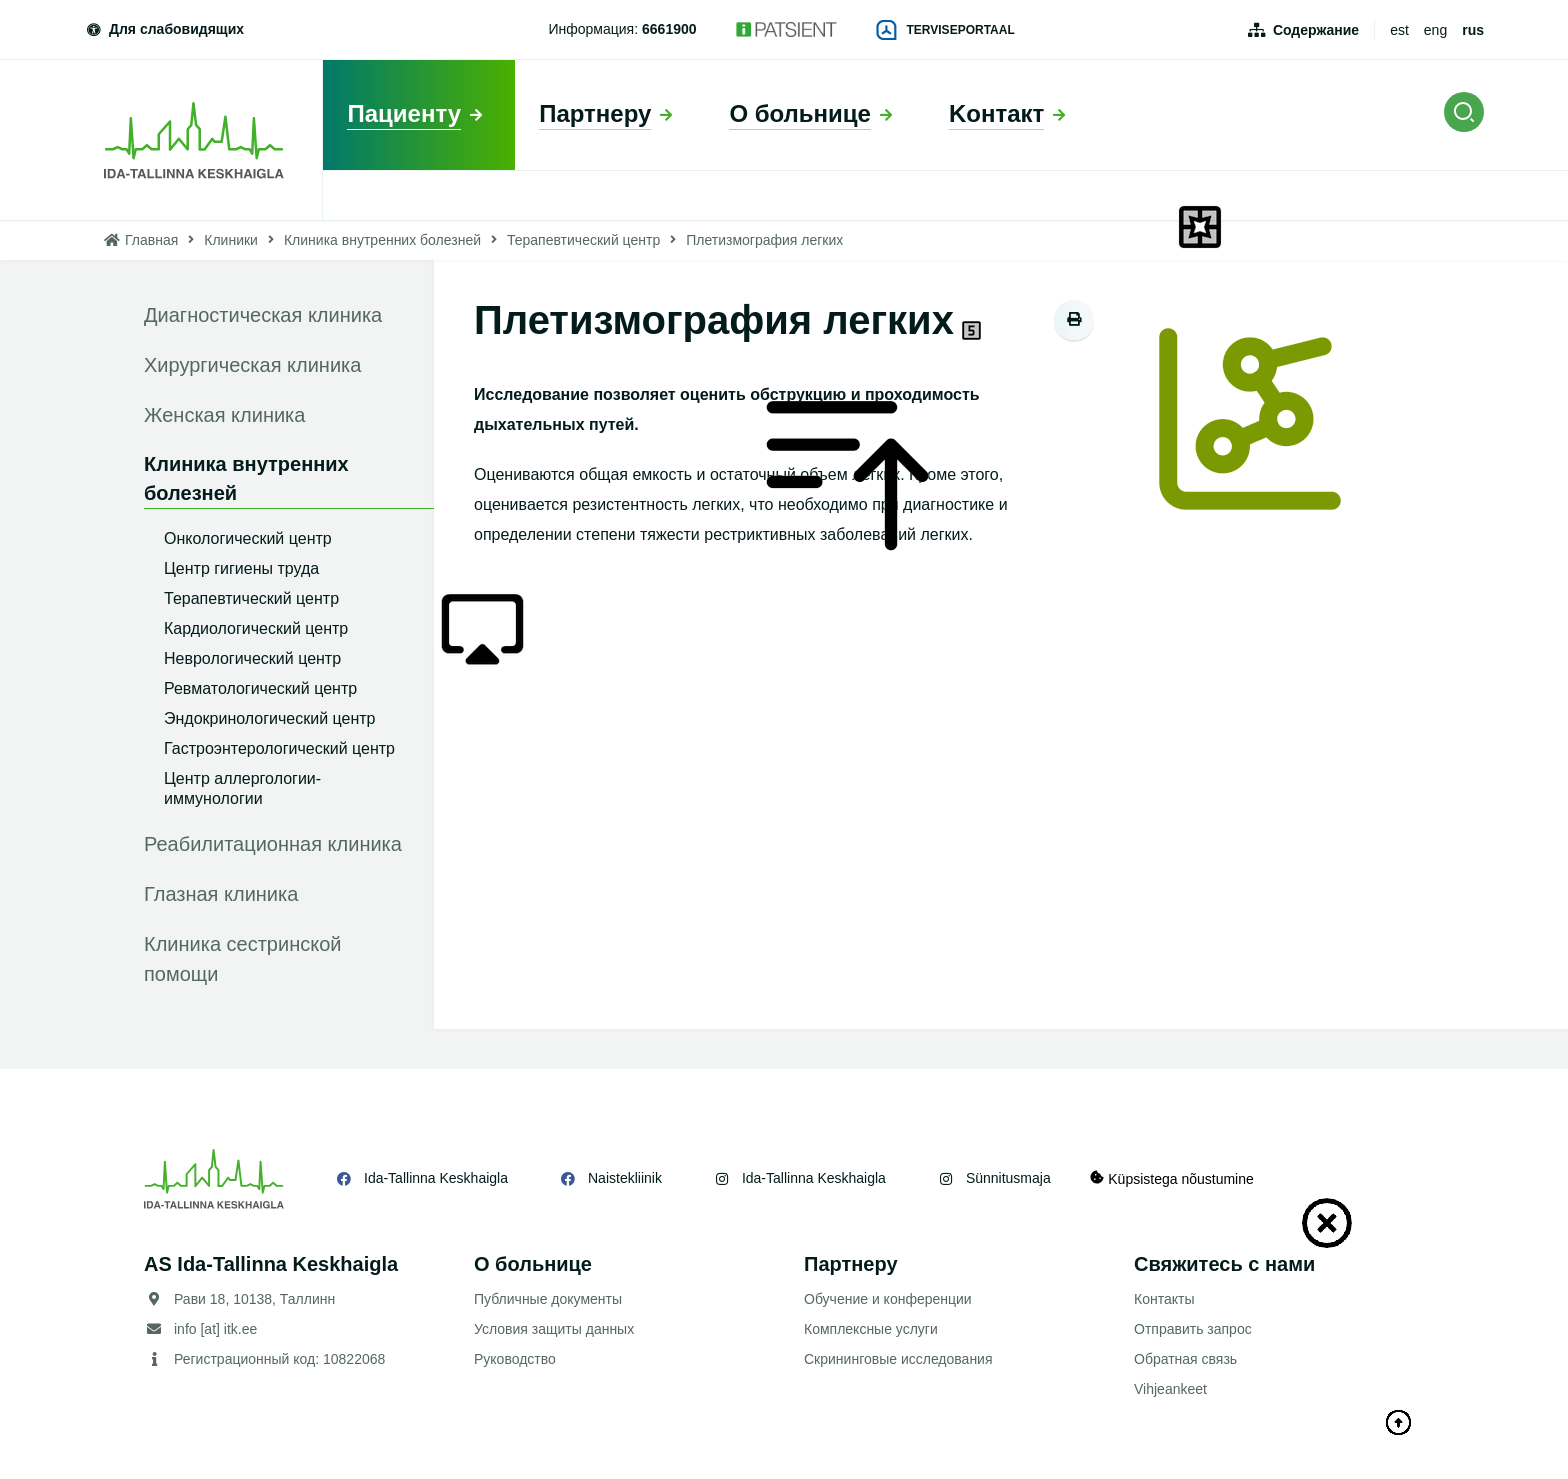 This screenshot has height=1479, width=1568. Describe the element at coordinates (847, 469) in the screenshot. I see `sort list in ascending order` at that location.